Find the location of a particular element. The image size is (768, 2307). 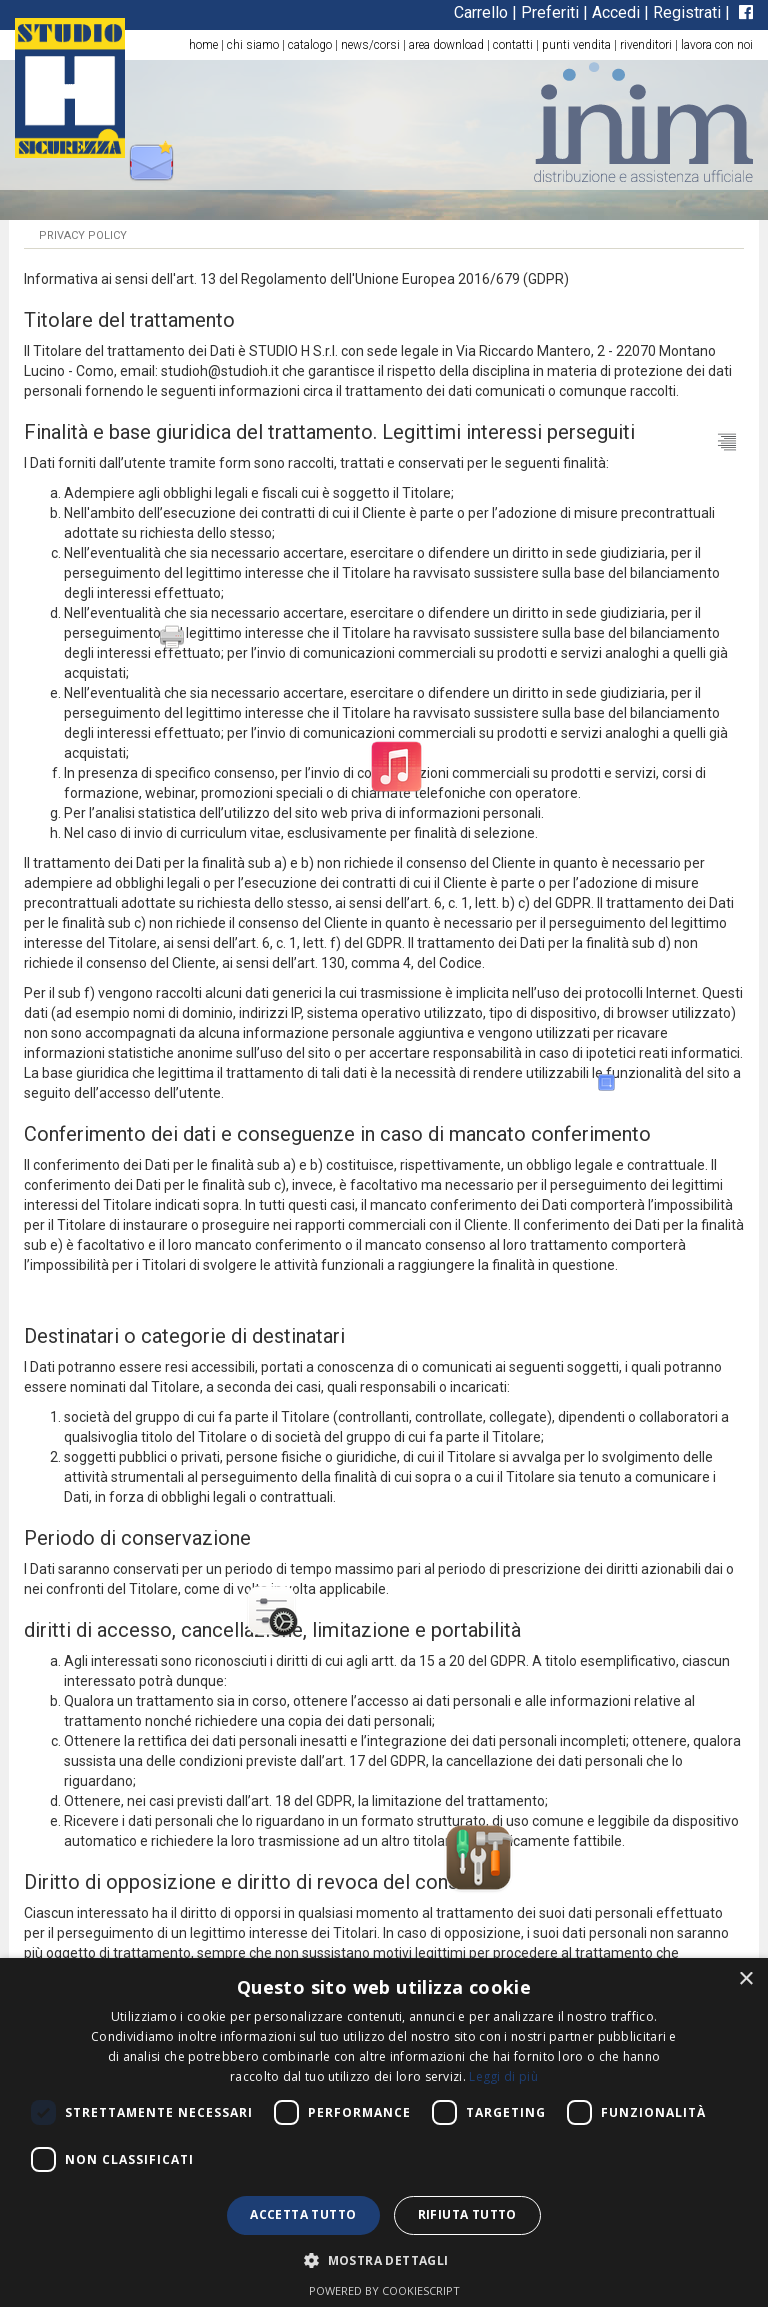

align text to the right margin is located at coordinates (727, 442).